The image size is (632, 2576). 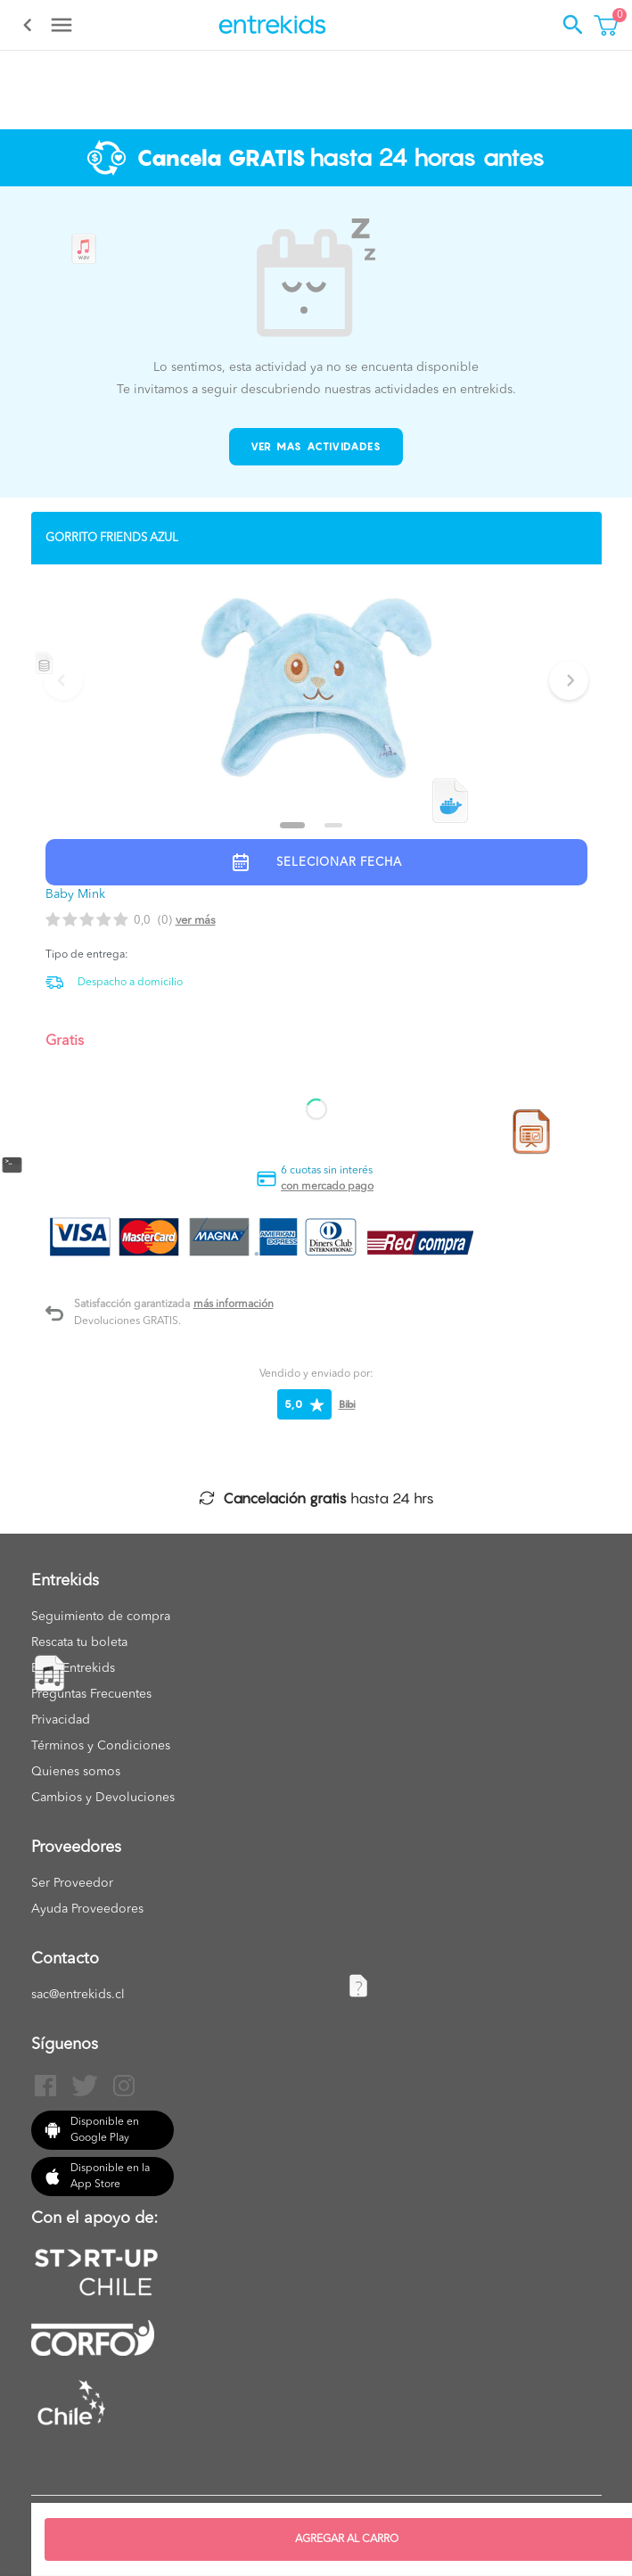 I want to click on an audio file in wav format, so click(x=84, y=249).